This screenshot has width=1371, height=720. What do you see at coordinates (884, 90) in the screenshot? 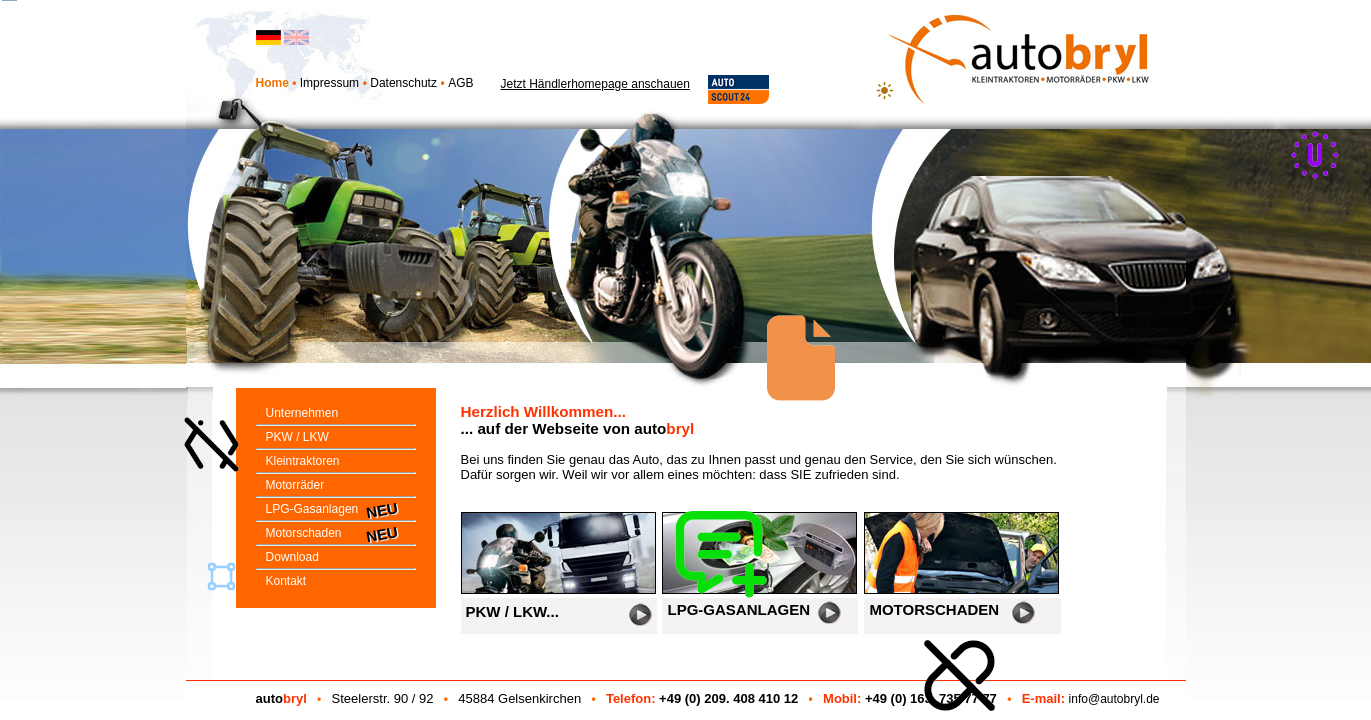
I see `increase screen brightness` at bounding box center [884, 90].